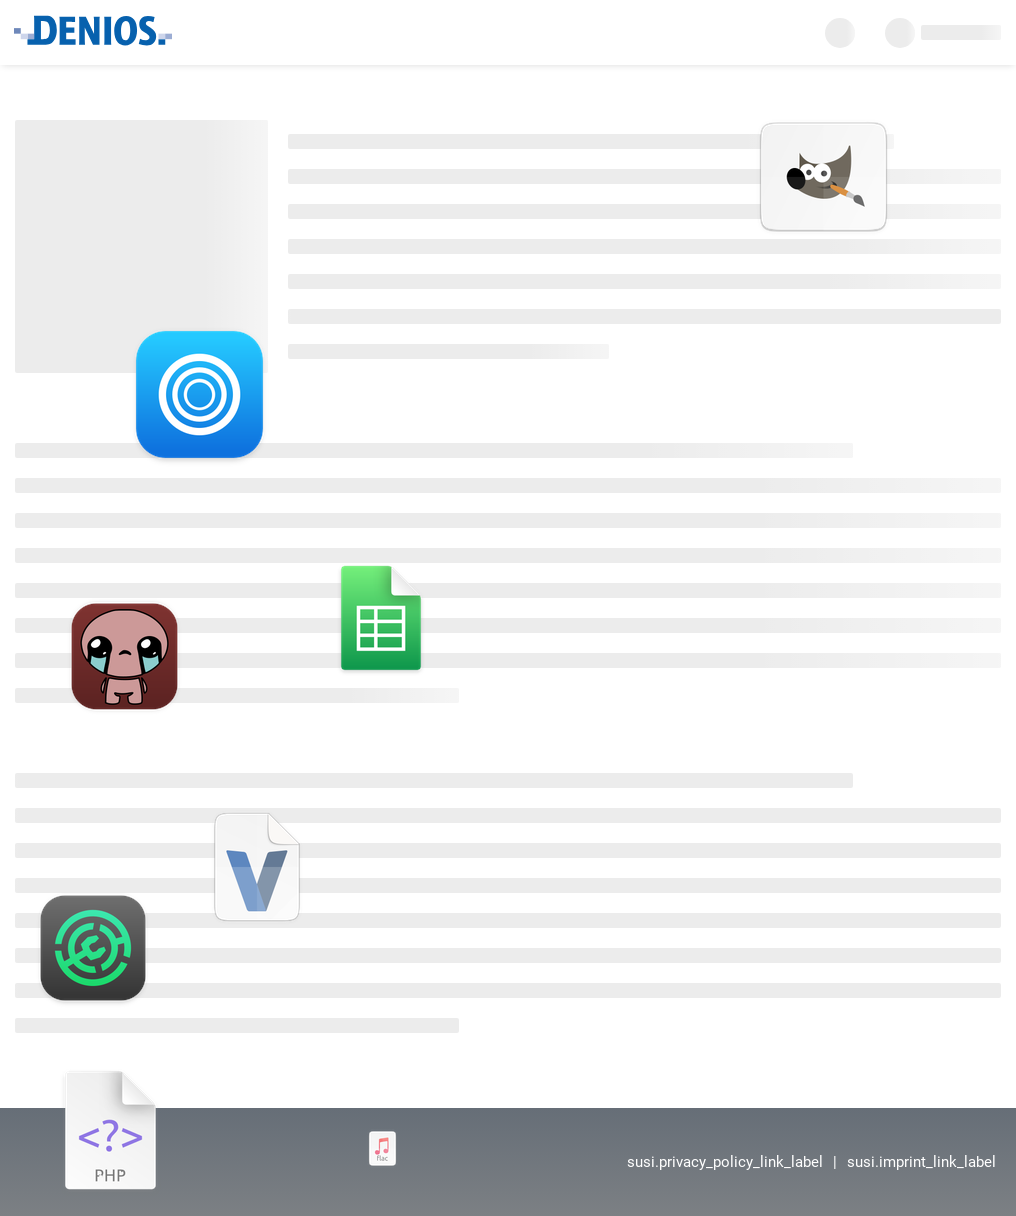  What do you see at coordinates (93, 948) in the screenshot?
I see `open modrinth app for managing minecraft mods` at bounding box center [93, 948].